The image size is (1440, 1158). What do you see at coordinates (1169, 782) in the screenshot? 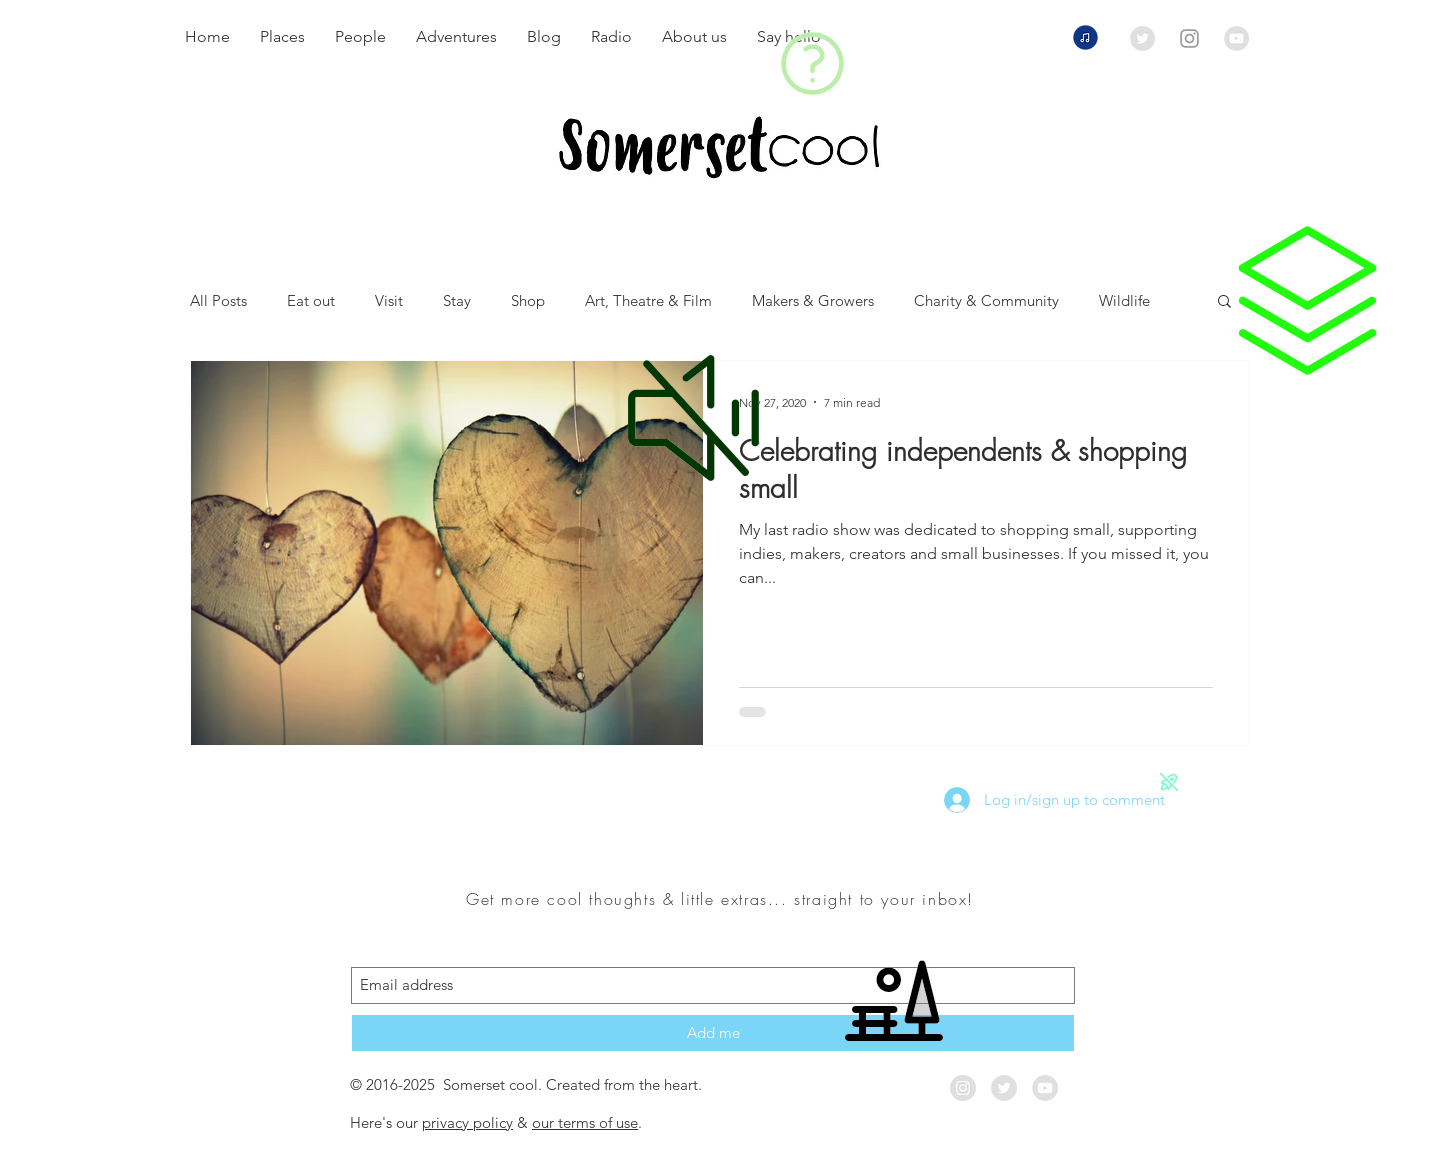
I see `disable quick launch or boost feature` at bounding box center [1169, 782].